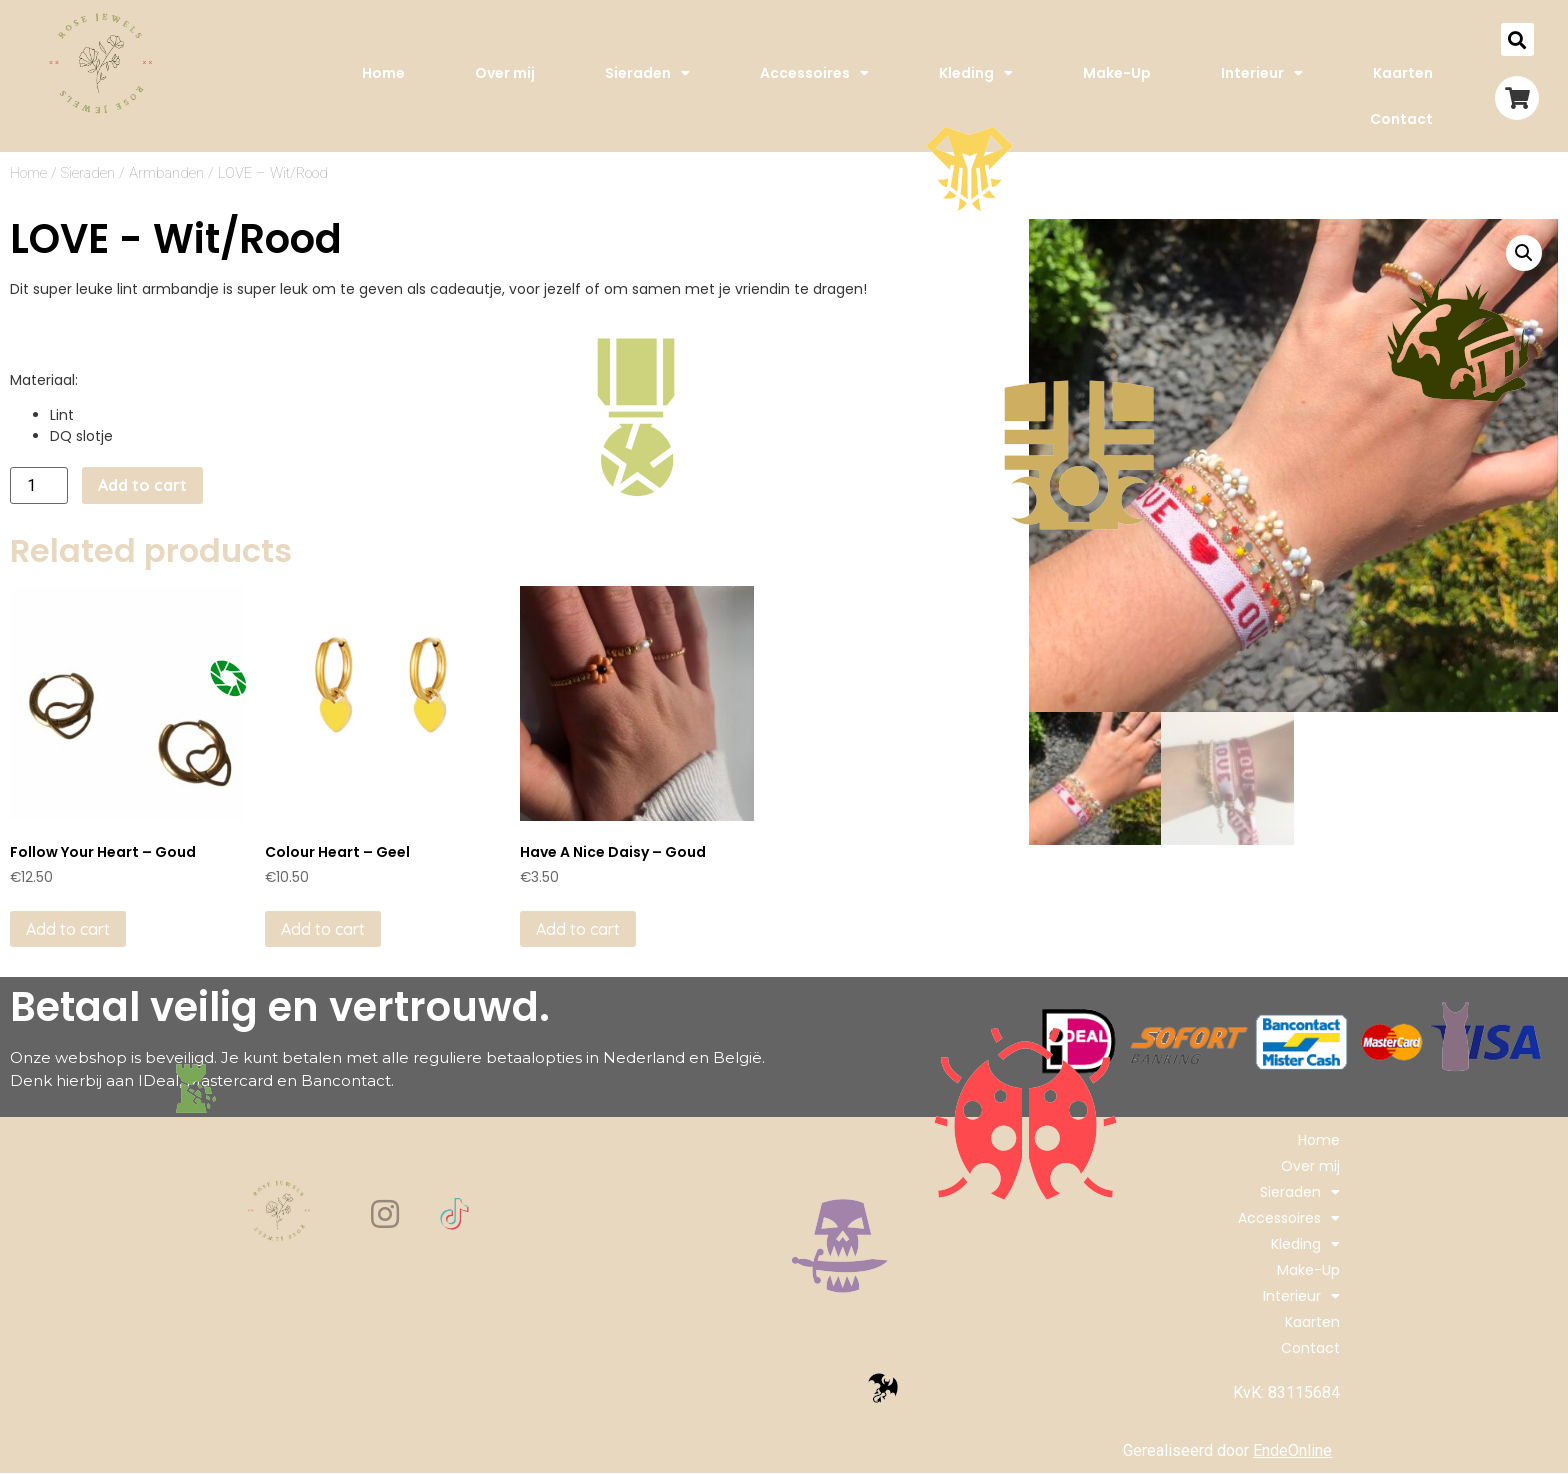 This screenshot has height=1474, width=1568. I want to click on represents a creature type or monster in a game, so click(969, 168).